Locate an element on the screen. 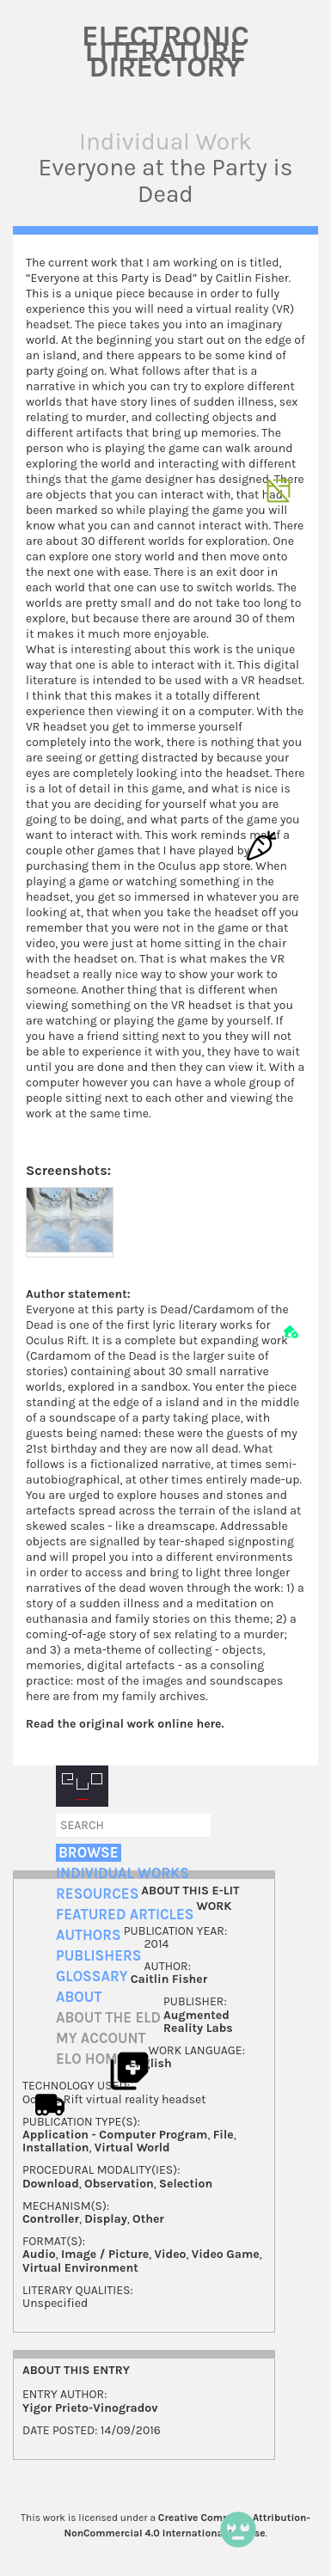  express annoyance or disinterest in a reaction is located at coordinates (238, 2530).